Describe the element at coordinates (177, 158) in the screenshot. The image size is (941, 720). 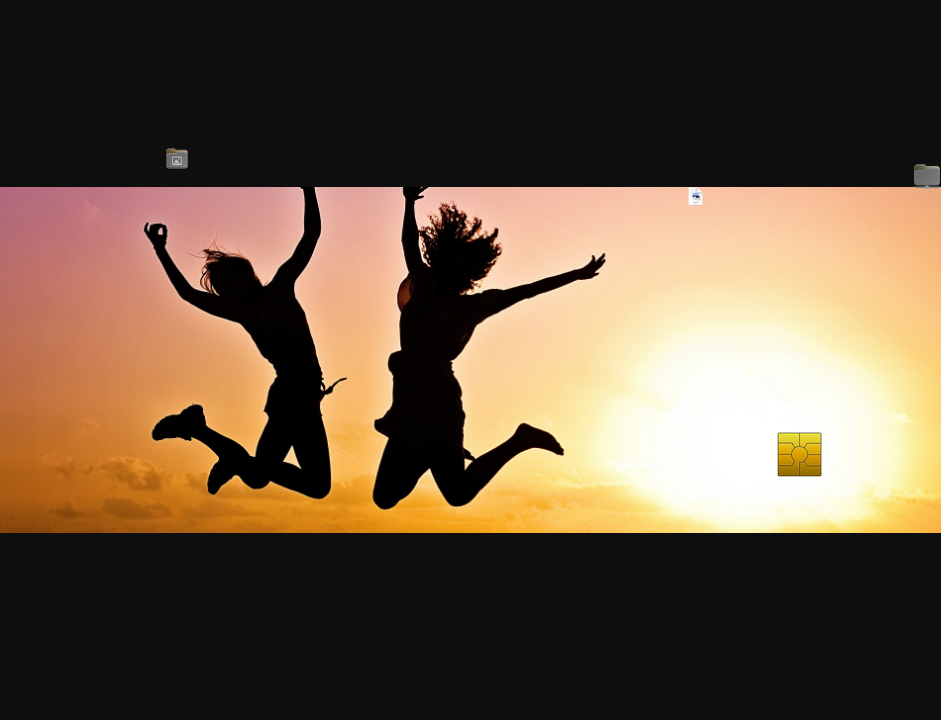
I see `open your pictures folder` at that location.